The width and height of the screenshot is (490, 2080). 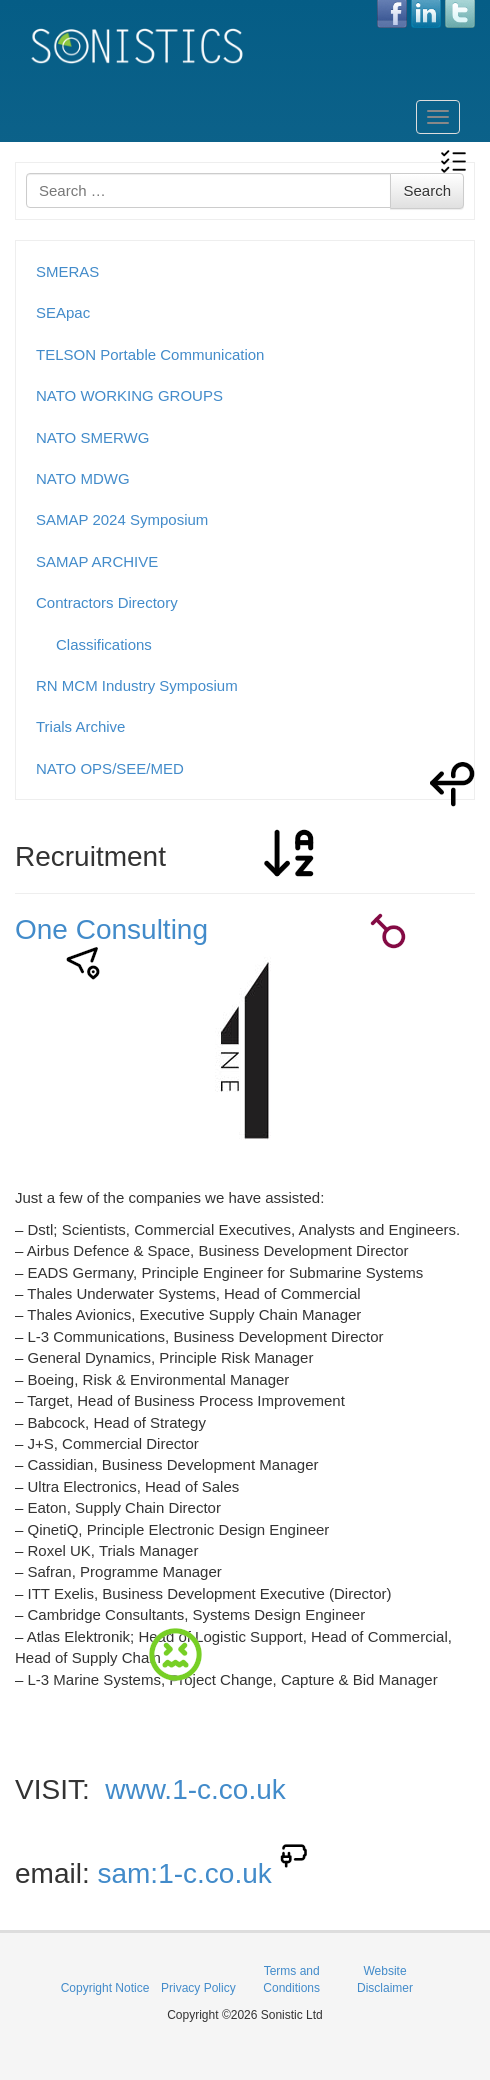 What do you see at coordinates (82, 962) in the screenshot?
I see `send current location` at bounding box center [82, 962].